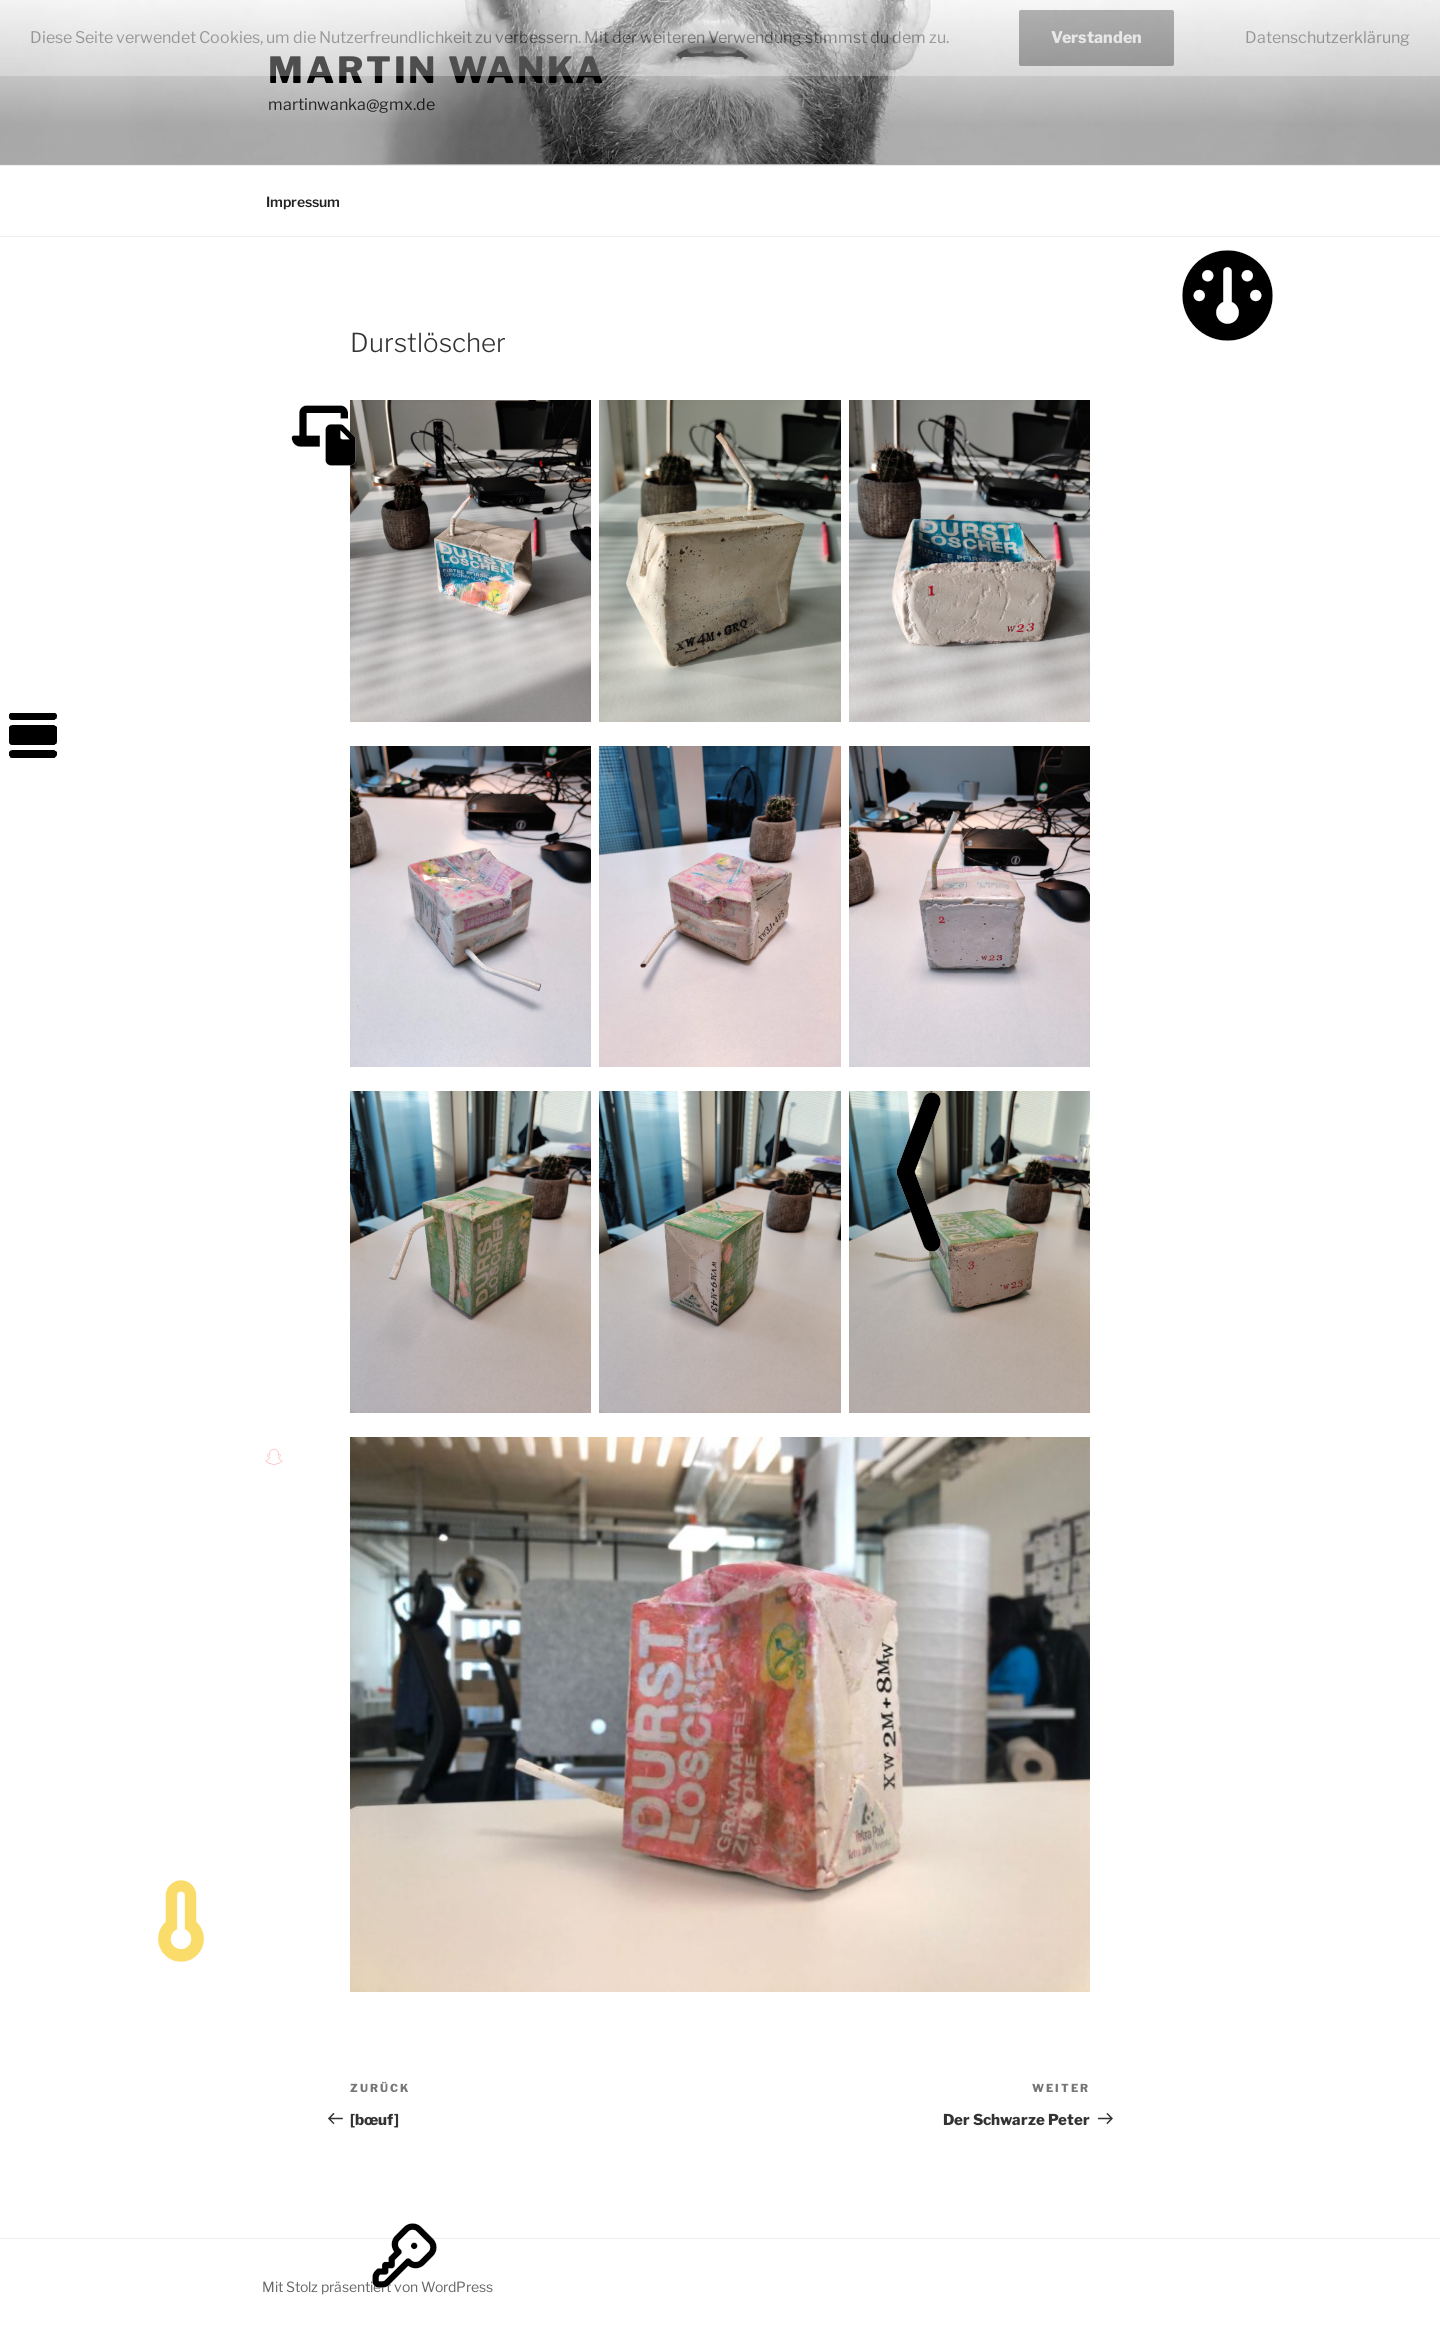 Image resolution: width=1440 pixels, height=2334 pixels. I want to click on switch to day view in calendar, so click(34, 735).